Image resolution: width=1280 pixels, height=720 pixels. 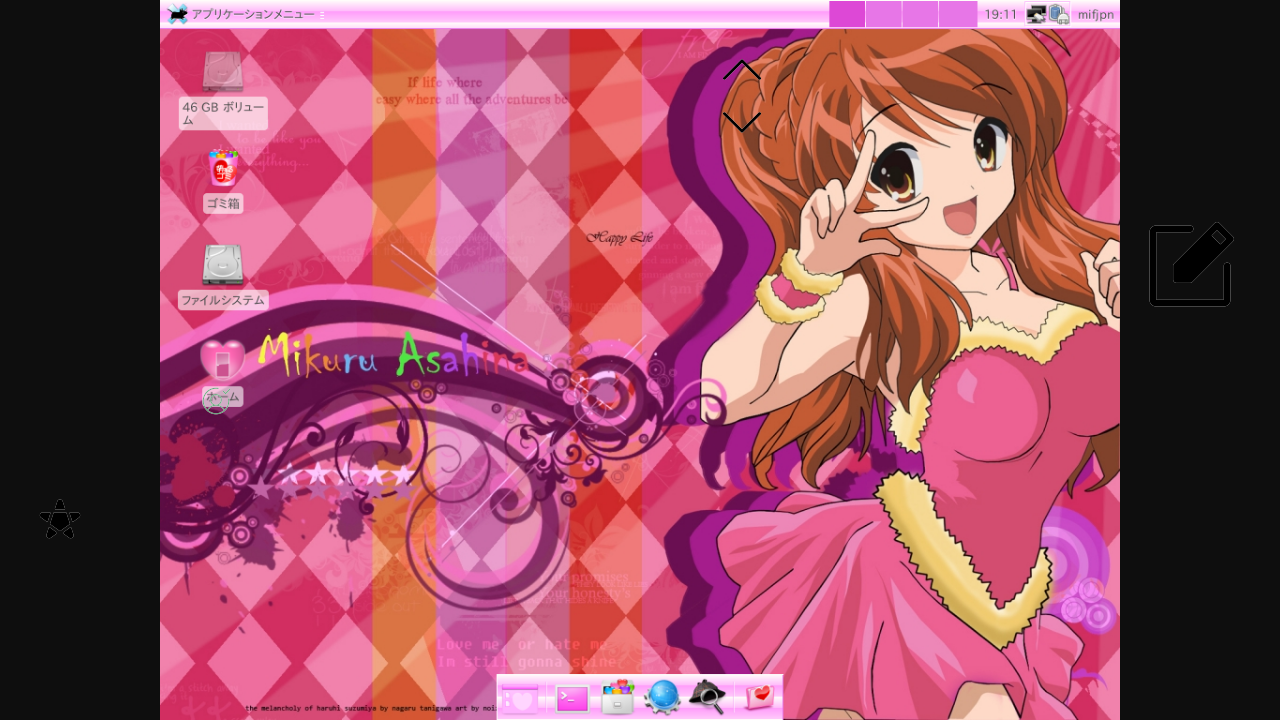 What do you see at coordinates (216, 401) in the screenshot?
I see `verified user account` at bounding box center [216, 401].